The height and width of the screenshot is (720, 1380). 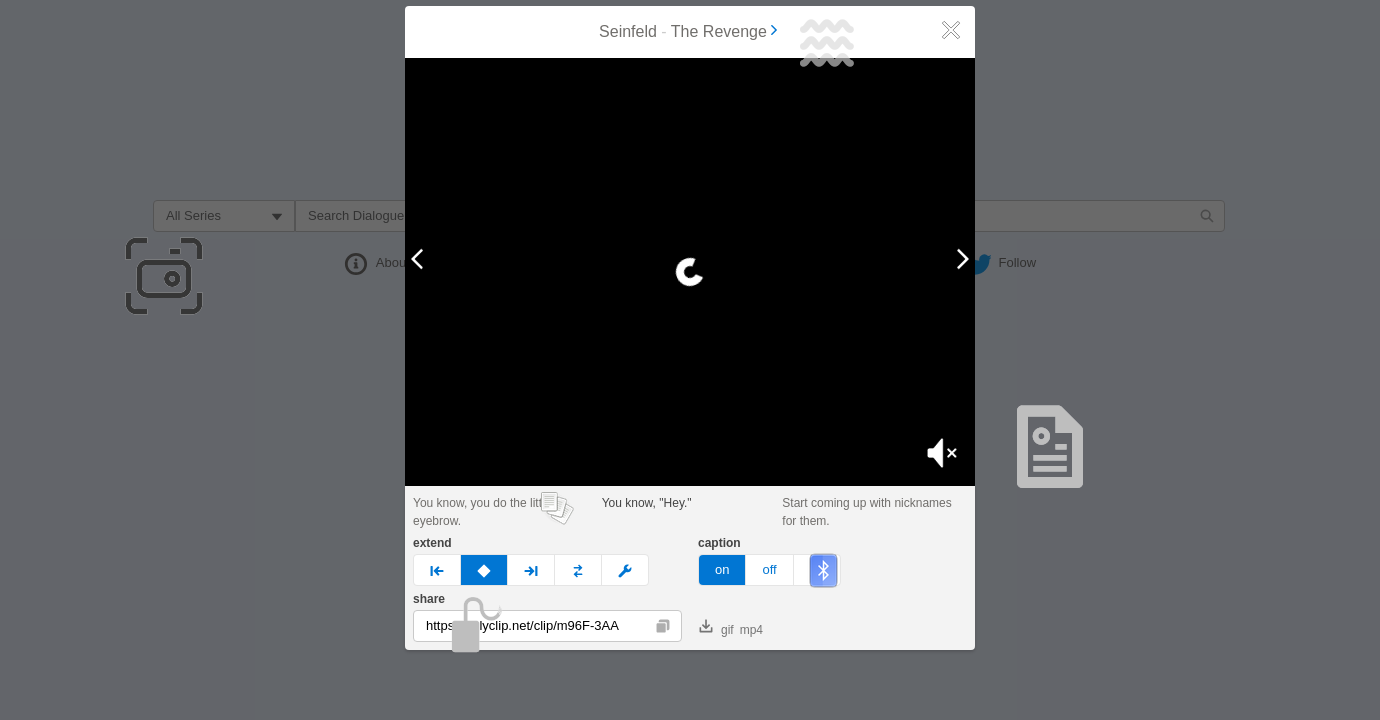 What do you see at coordinates (164, 276) in the screenshot?
I see `take a screenshot` at bounding box center [164, 276].